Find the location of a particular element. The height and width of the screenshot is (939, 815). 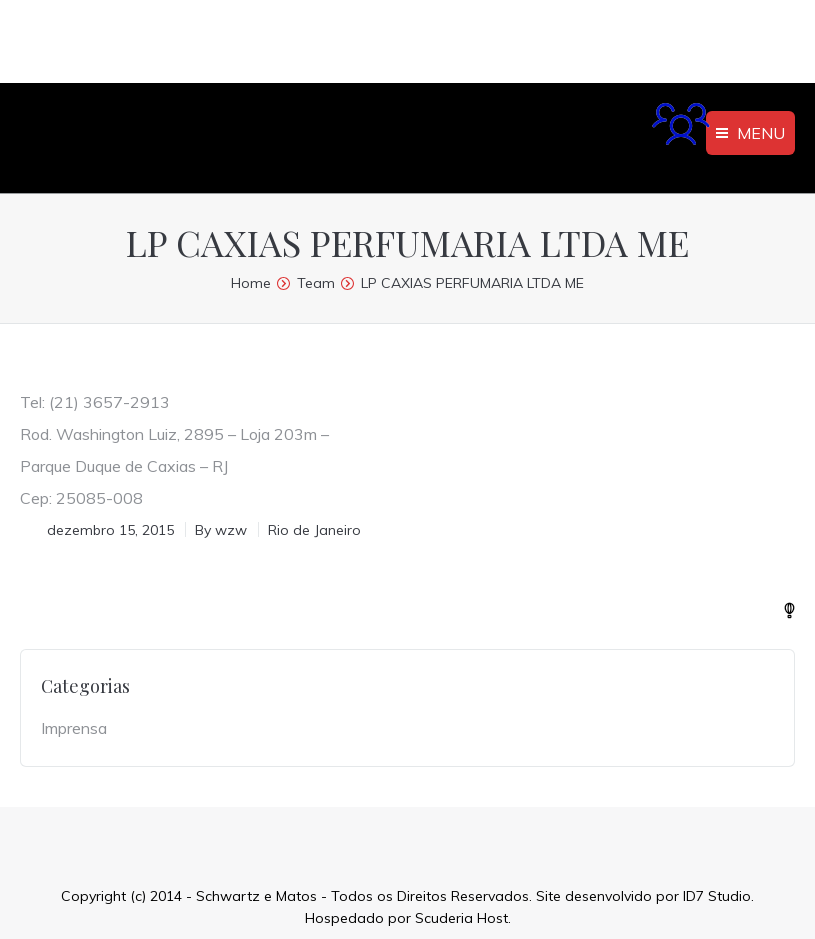

access travel or adventure features is located at coordinates (789, 610).